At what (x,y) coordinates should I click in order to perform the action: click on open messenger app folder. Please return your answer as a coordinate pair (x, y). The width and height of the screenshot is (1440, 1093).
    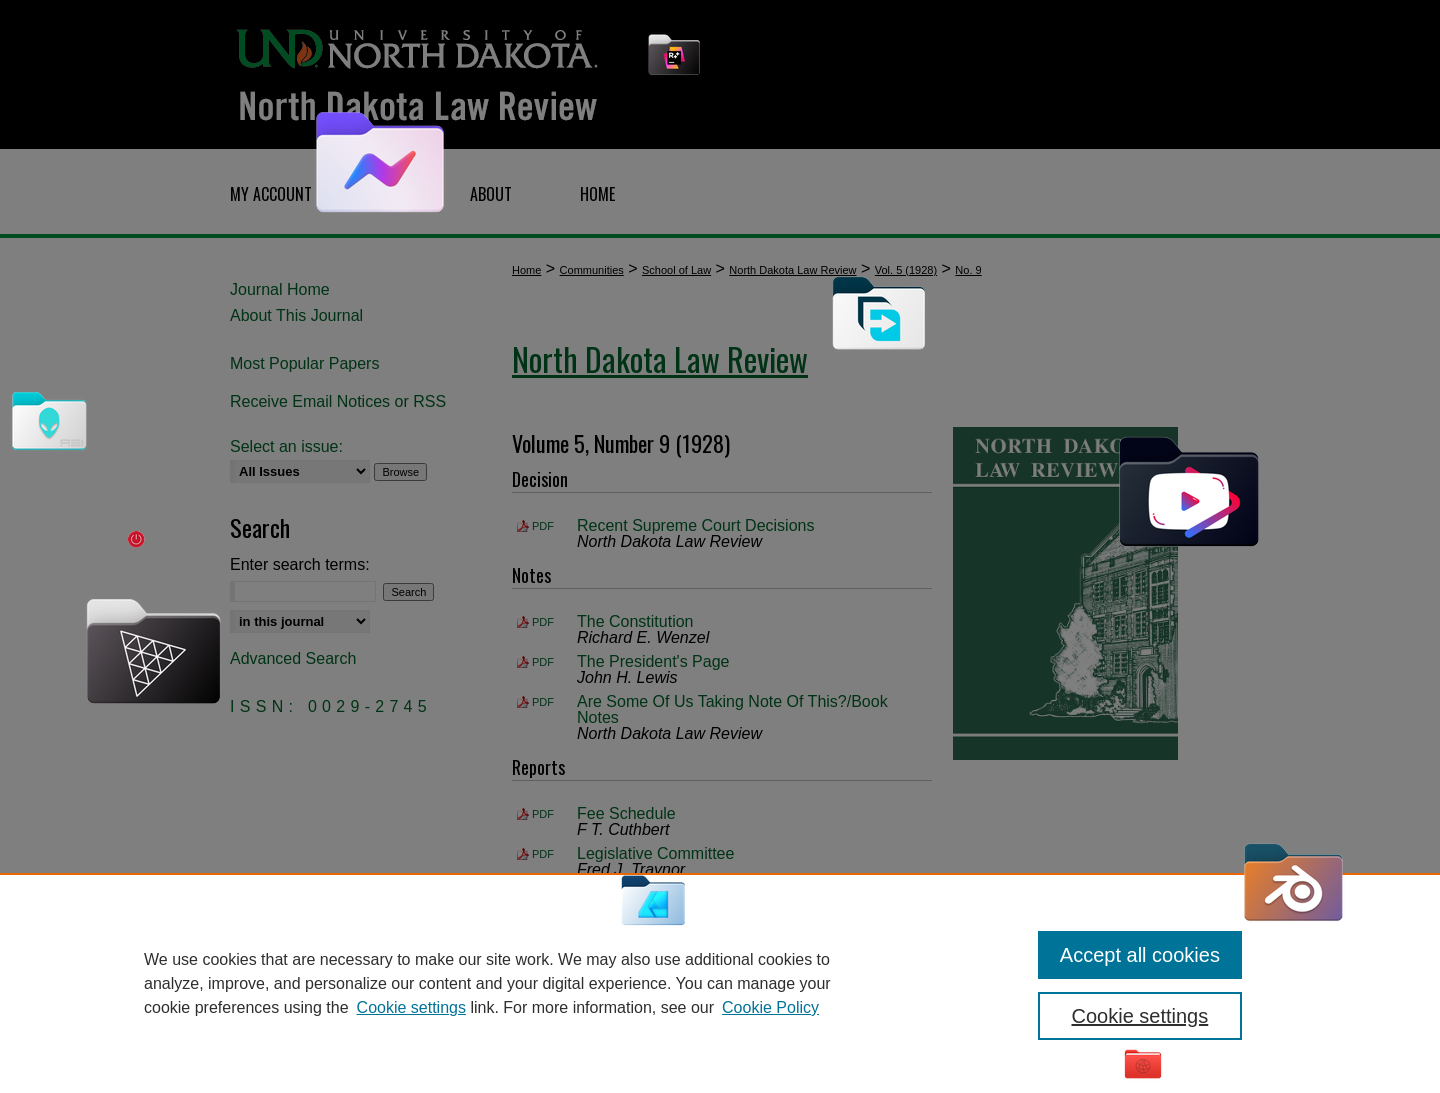
    Looking at the image, I should click on (379, 165).